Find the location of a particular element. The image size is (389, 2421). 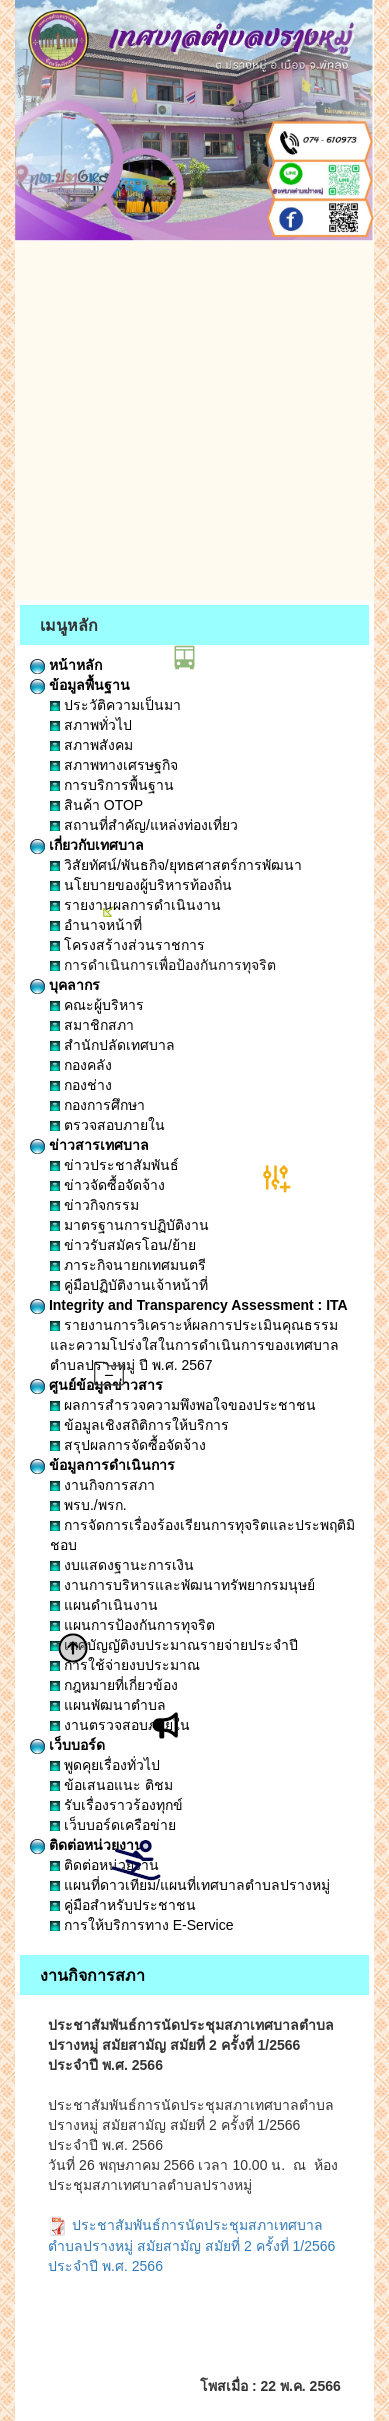

access skiing or winter sports activities is located at coordinates (136, 1861).